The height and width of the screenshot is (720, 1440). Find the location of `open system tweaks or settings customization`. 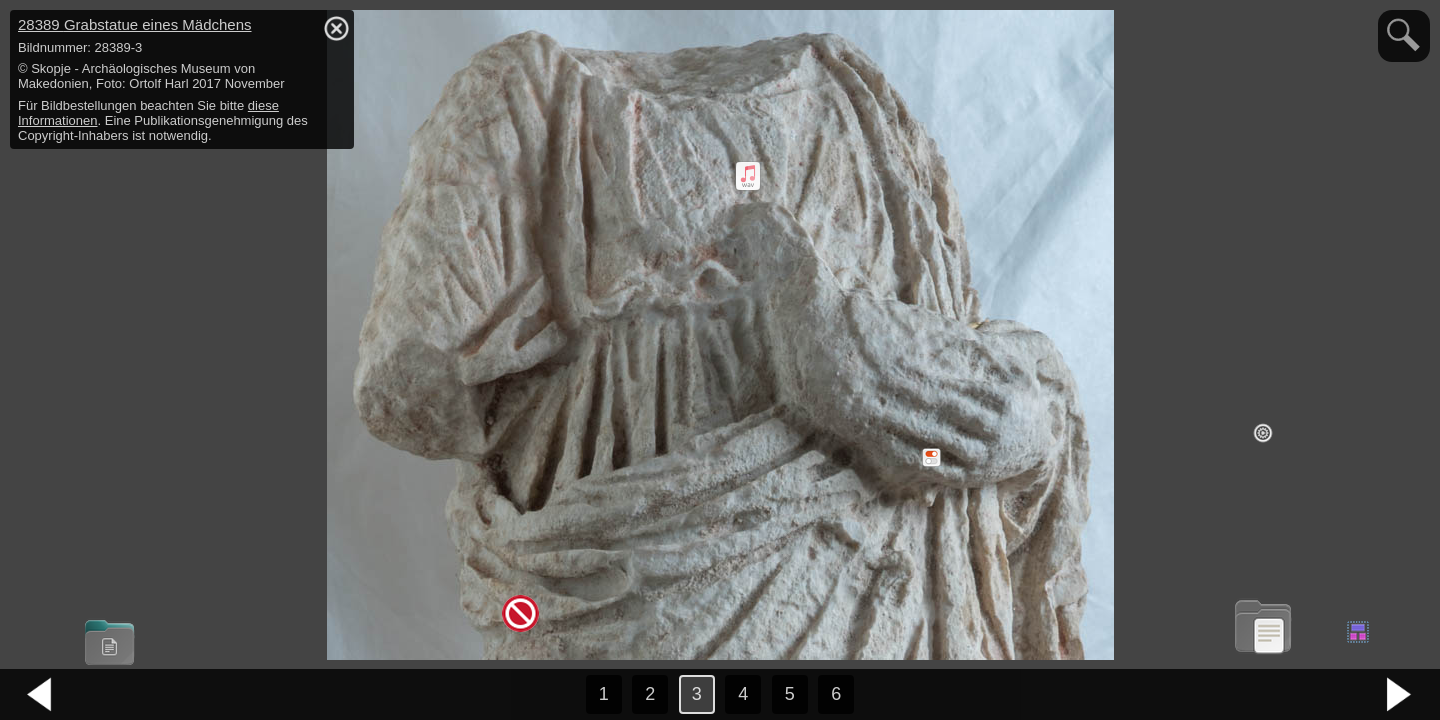

open system tweaks or settings customization is located at coordinates (931, 457).